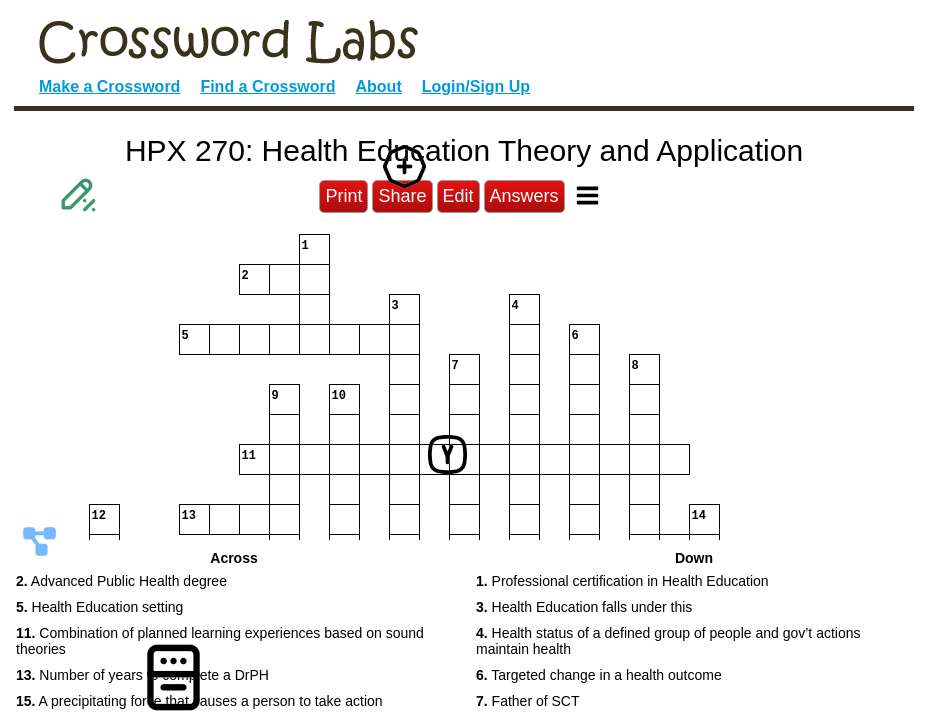 The width and height of the screenshot is (928, 720). Describe the element at coordinates (173, 677) in the screenshot. I see `access cooking or kitchen appliances` at that location.